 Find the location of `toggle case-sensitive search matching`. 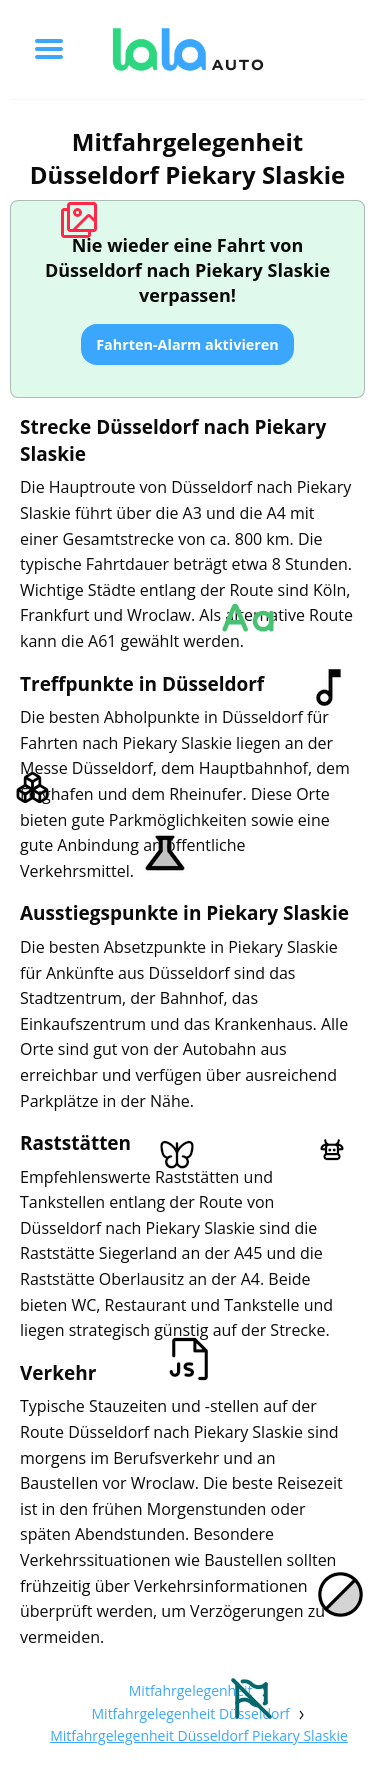

toggle case-sensitive search matching is located at coordinates (248, 620).